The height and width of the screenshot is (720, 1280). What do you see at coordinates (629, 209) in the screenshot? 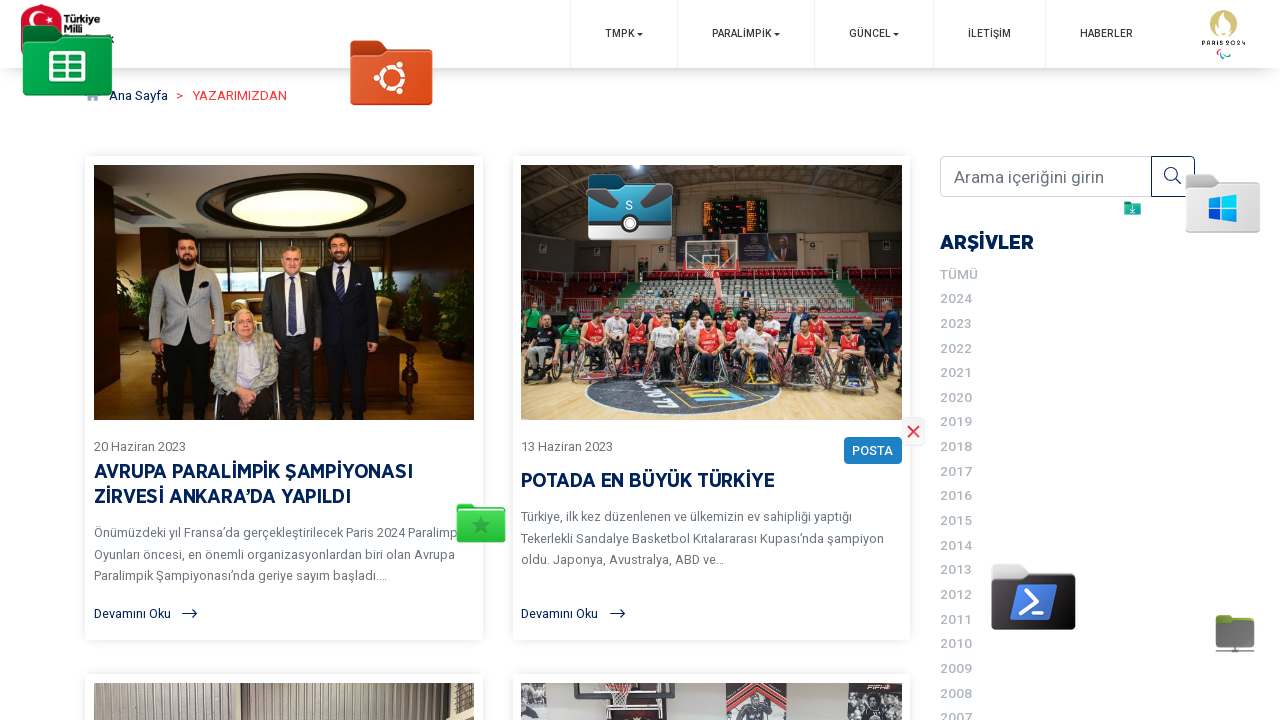
I see `folder for storing pokémon great ball-related files` at bounding box center [629, 209].